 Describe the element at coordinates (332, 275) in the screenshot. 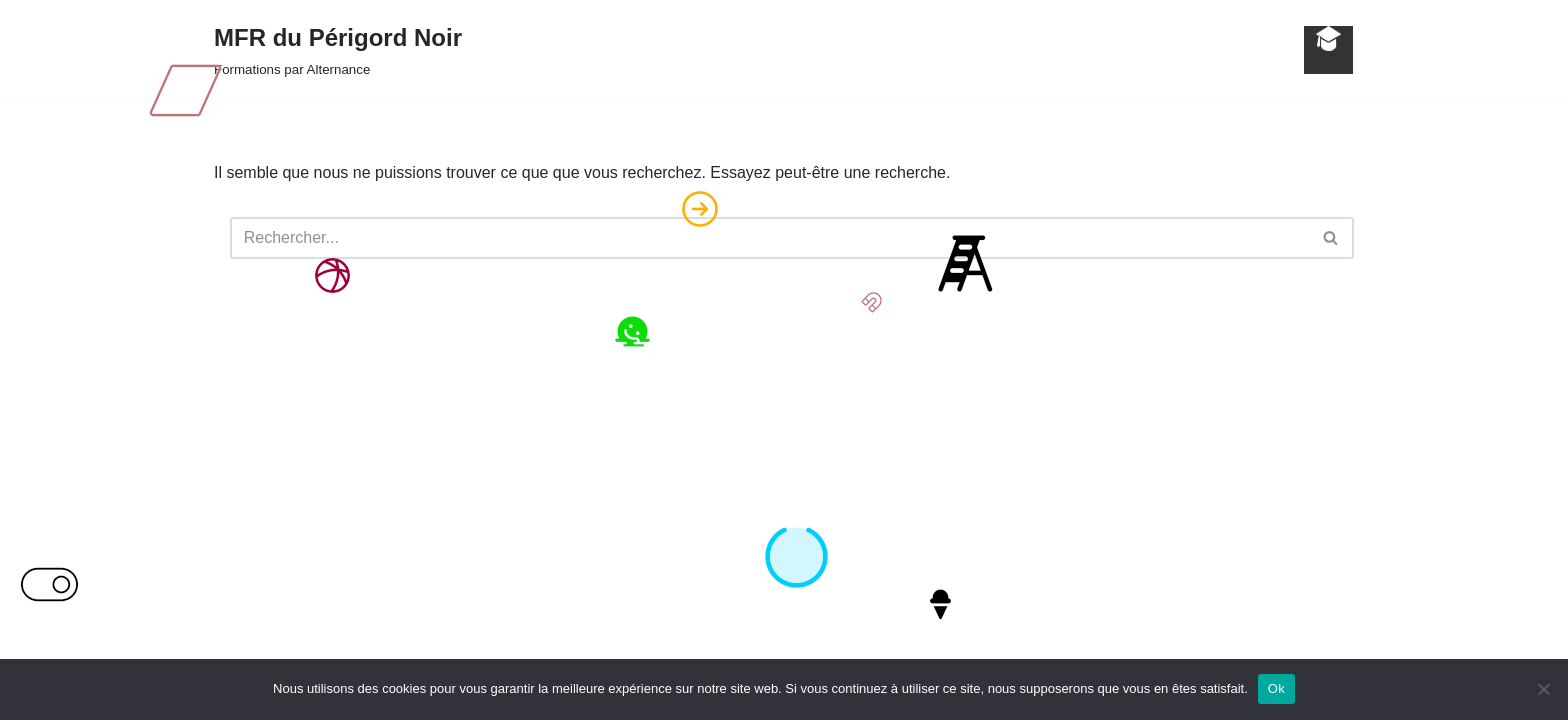

I see `access games or entertainment features` at that location.